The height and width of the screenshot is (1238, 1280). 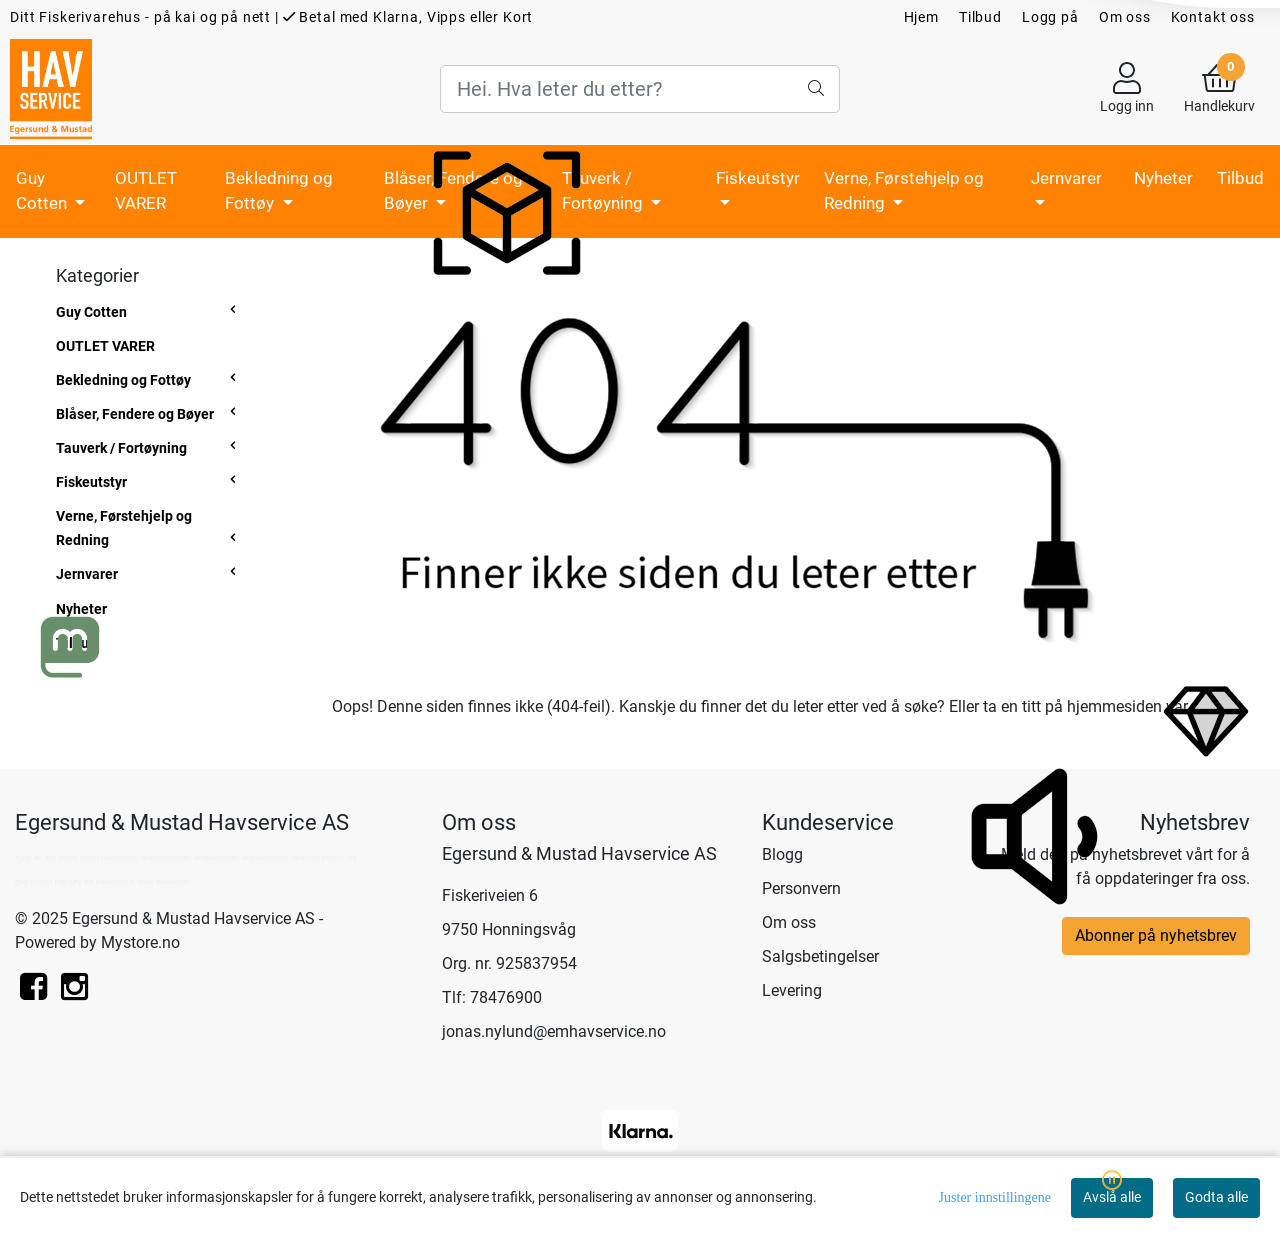 What do you see at coordinates (1206, 720) in the screenshot?
I see `open sketch app` at bounding box center [1206, 720].